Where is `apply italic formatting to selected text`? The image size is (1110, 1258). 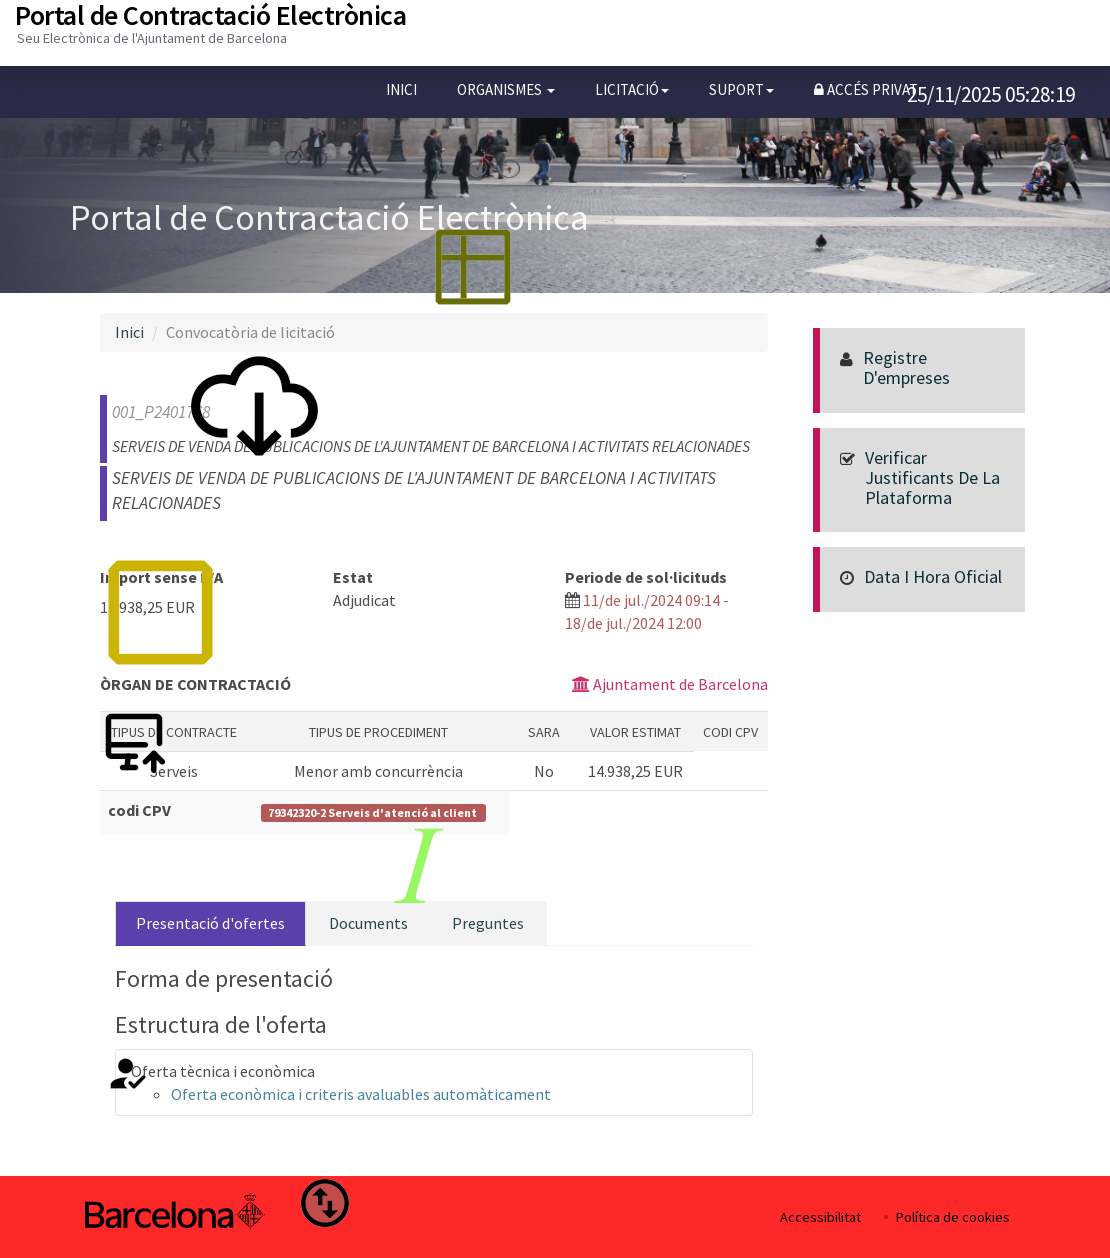
apply italic formatting to selected text is located at coordinates (419, 866).